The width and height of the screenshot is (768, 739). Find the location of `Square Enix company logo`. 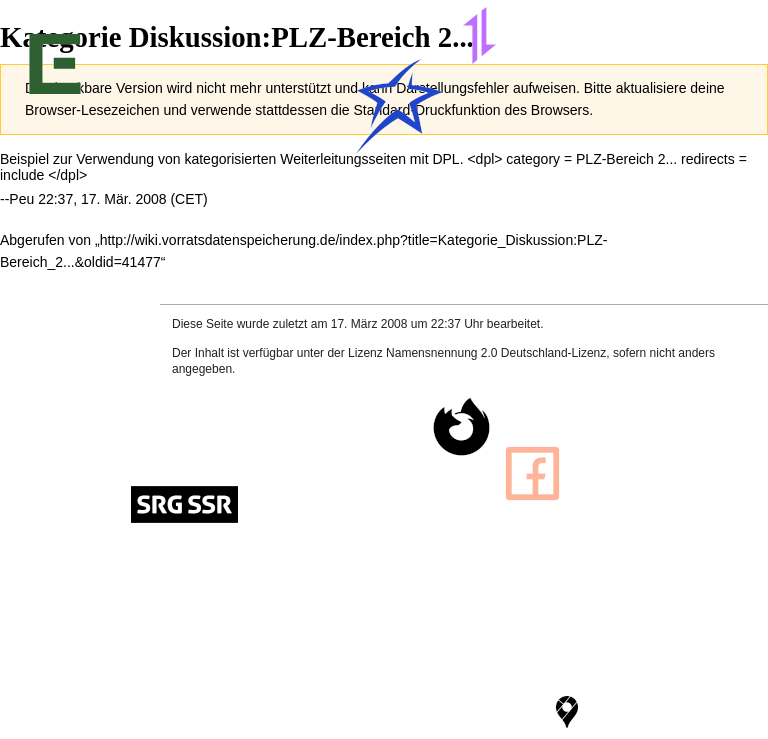

Square Enix company logo is located at coordinates (55, 64).